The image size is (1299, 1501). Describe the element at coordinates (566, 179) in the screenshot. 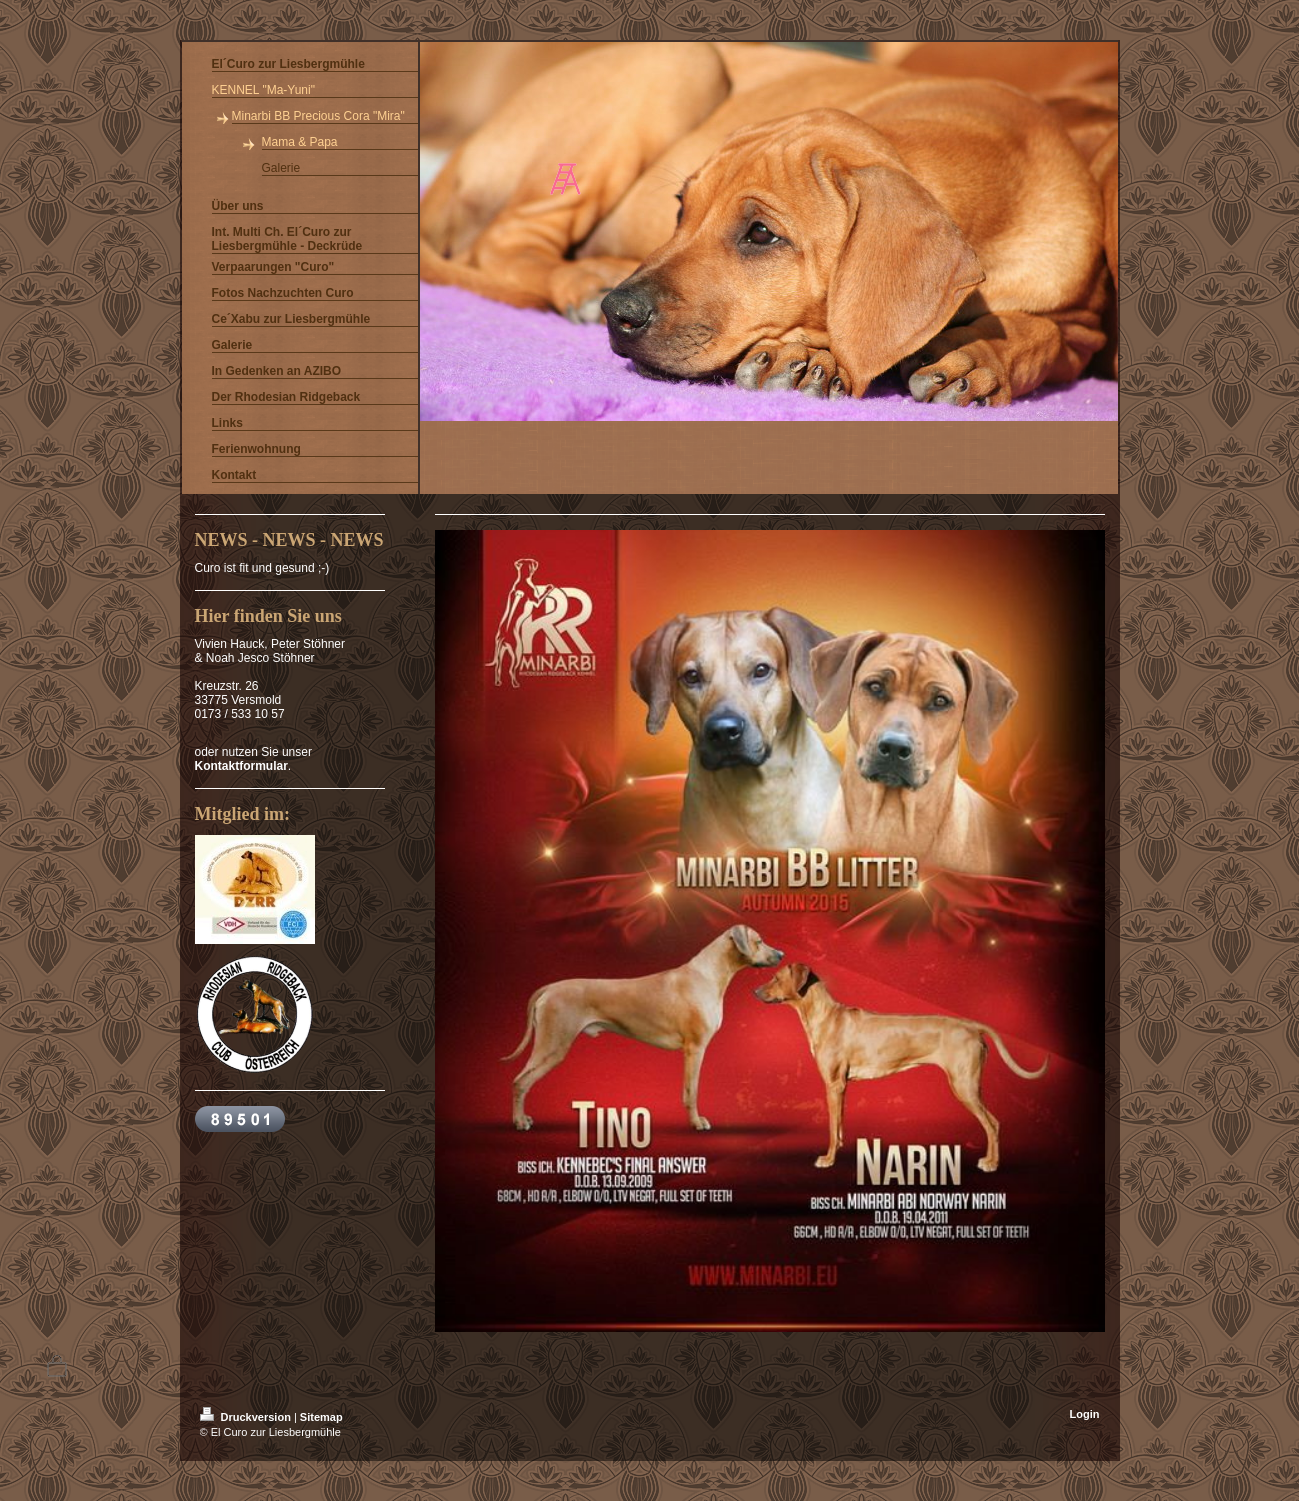

I see `access tools or equipment section` at that location.